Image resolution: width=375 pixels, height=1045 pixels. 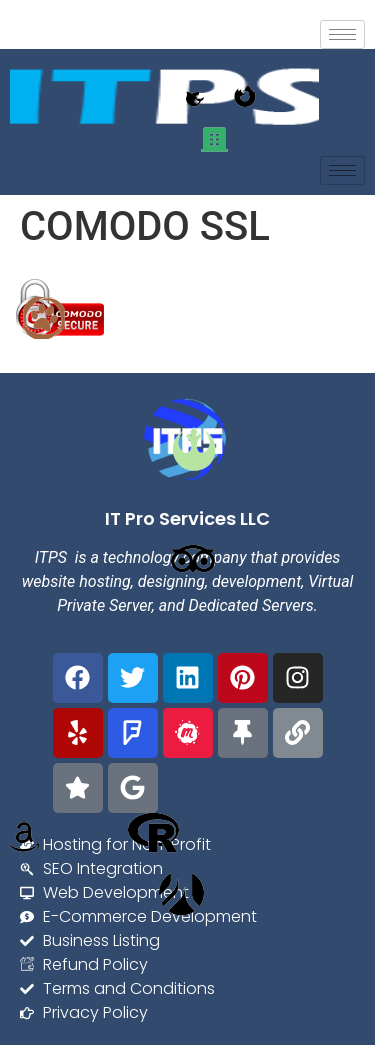 What do you see at coordinates (245, 96) in the screenshot?
I see `open Firefox browser` at bounding box center [245, 96].